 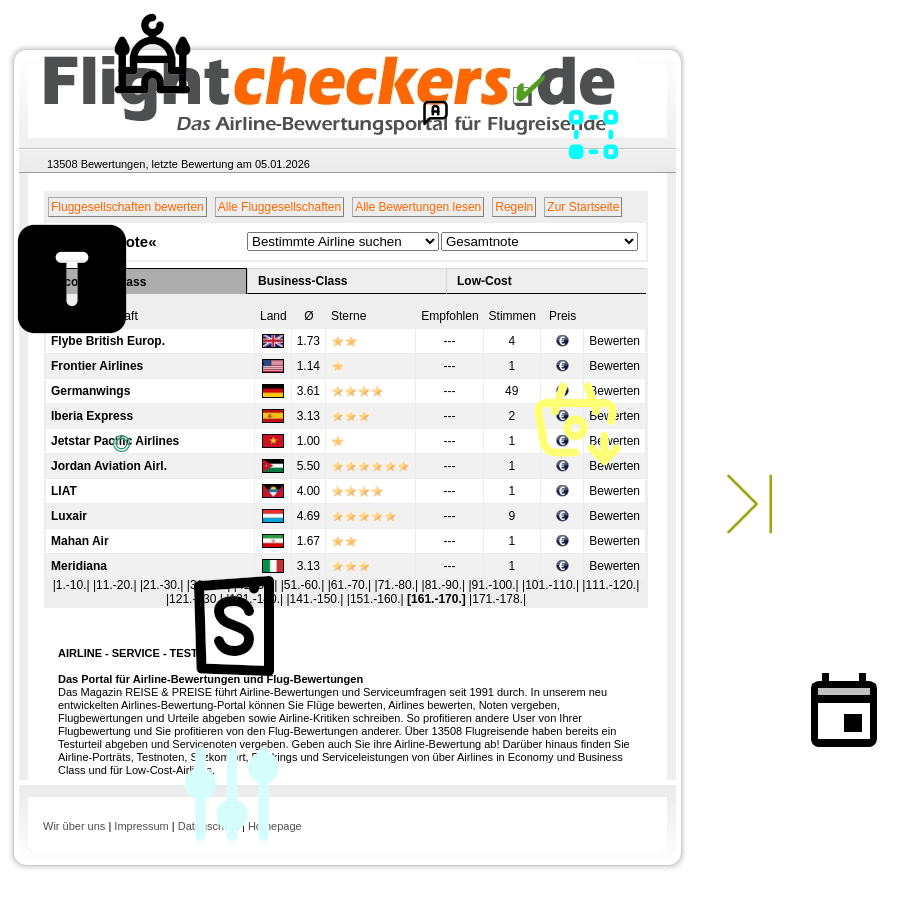 What do you see at coordinates (121, 443) in the screenshot?
I see `start recording audio or video` at bounding box center [121, 443].